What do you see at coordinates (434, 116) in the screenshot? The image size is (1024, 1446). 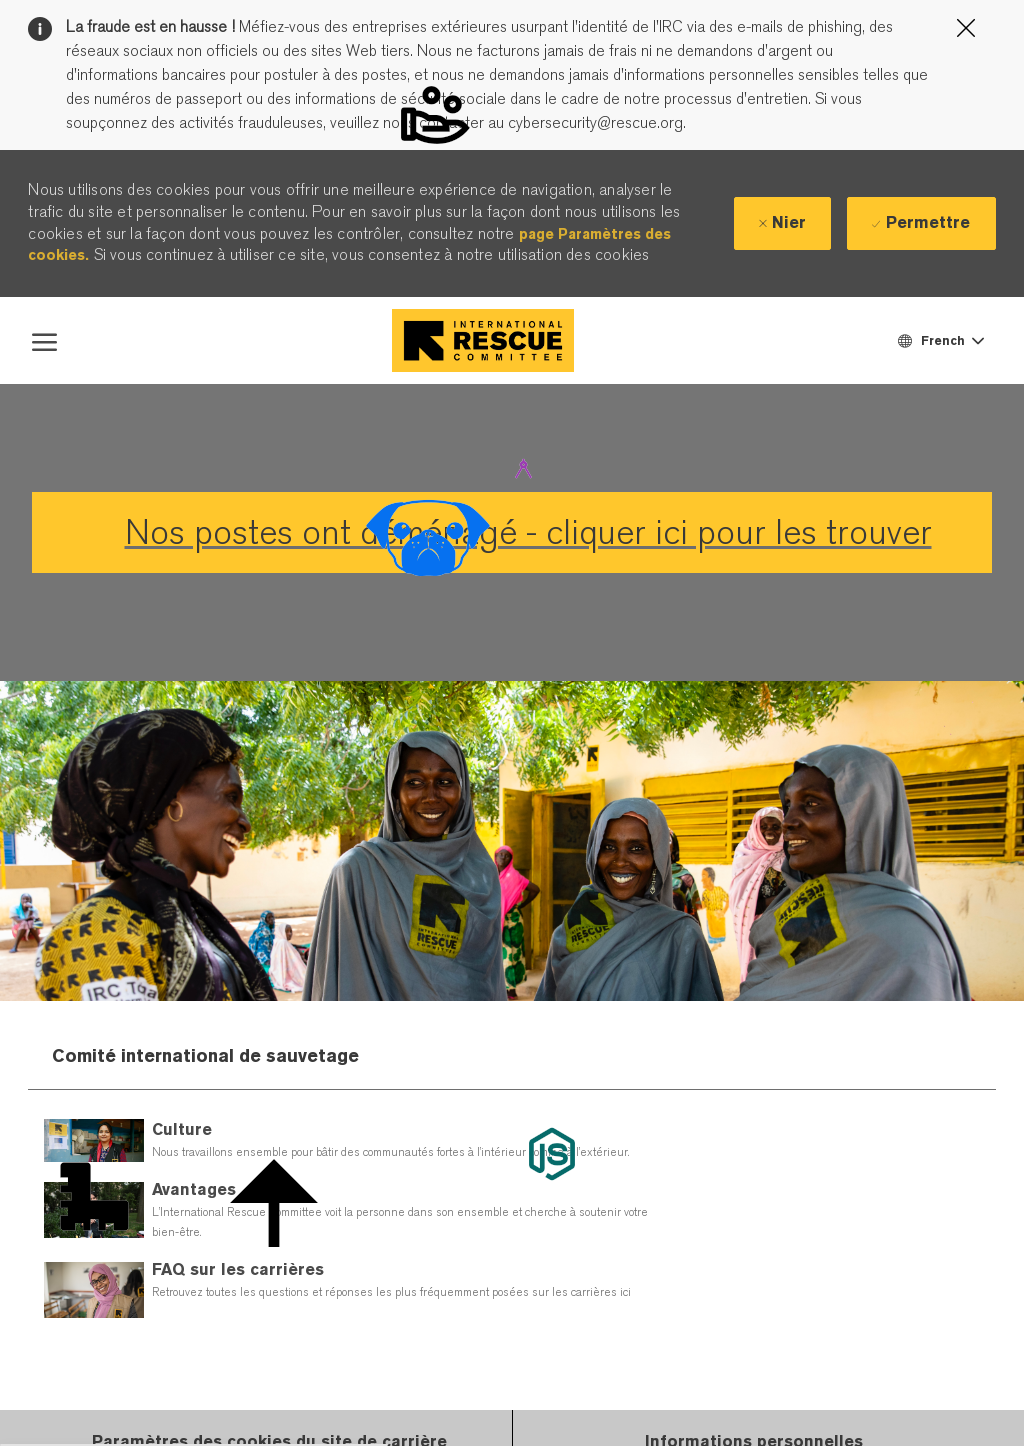 I see `make a payment or tip` at bounding box center [434, 116].